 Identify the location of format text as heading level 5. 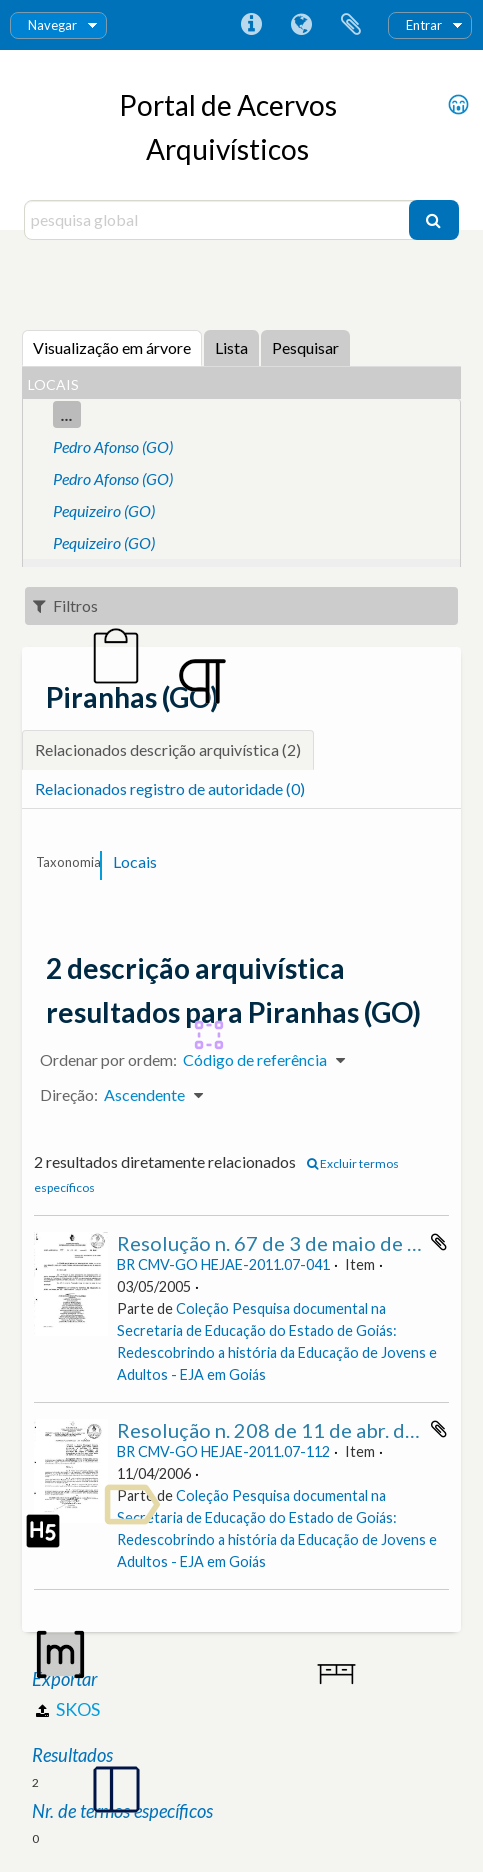
(43, 1531).